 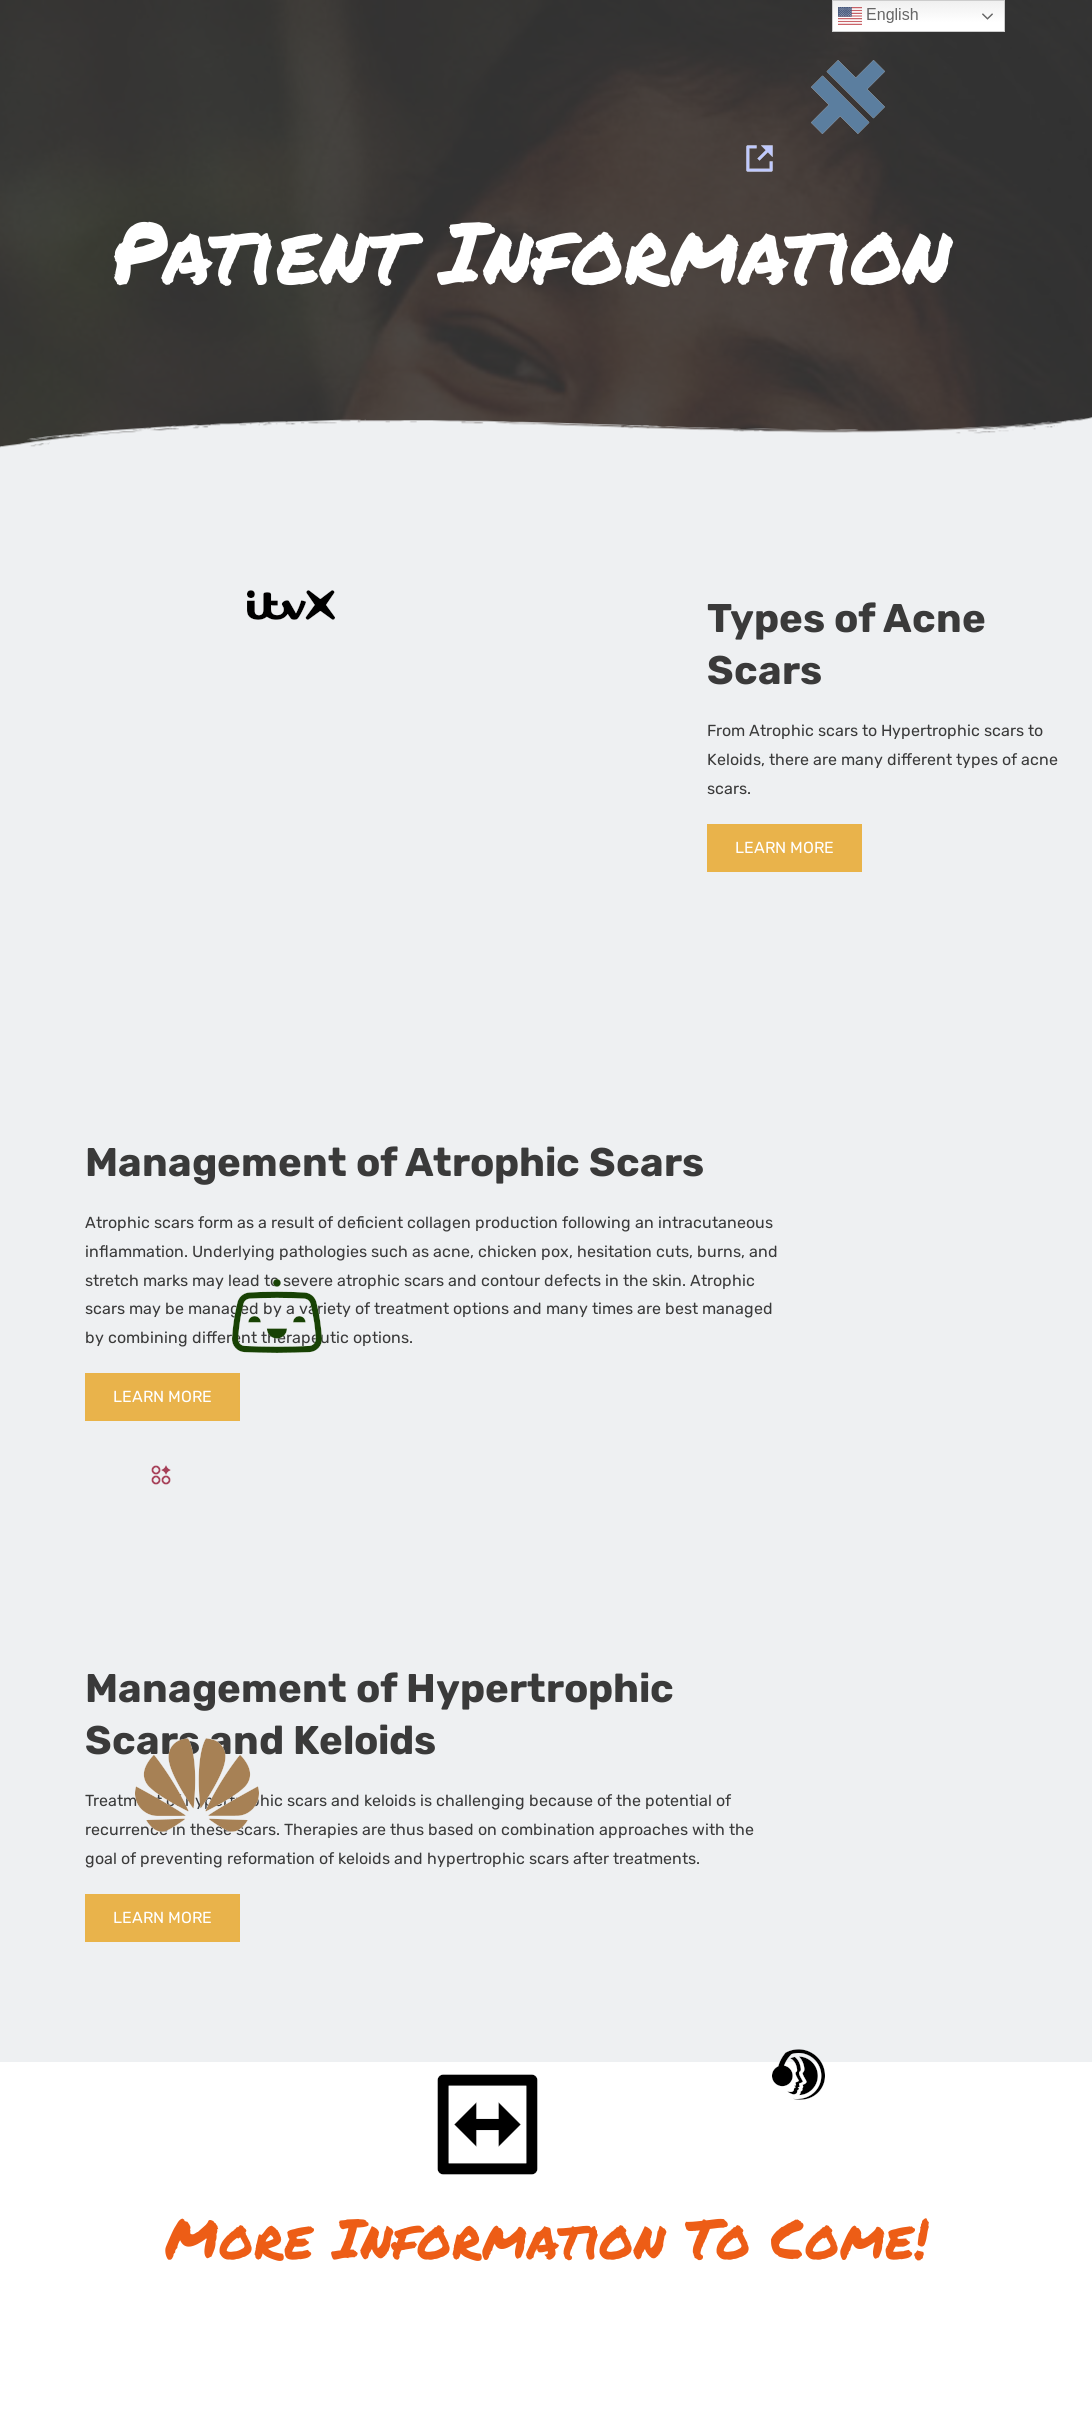 I want to click on open TeamSpeak voice chat application, so click(x=798, y=2074).